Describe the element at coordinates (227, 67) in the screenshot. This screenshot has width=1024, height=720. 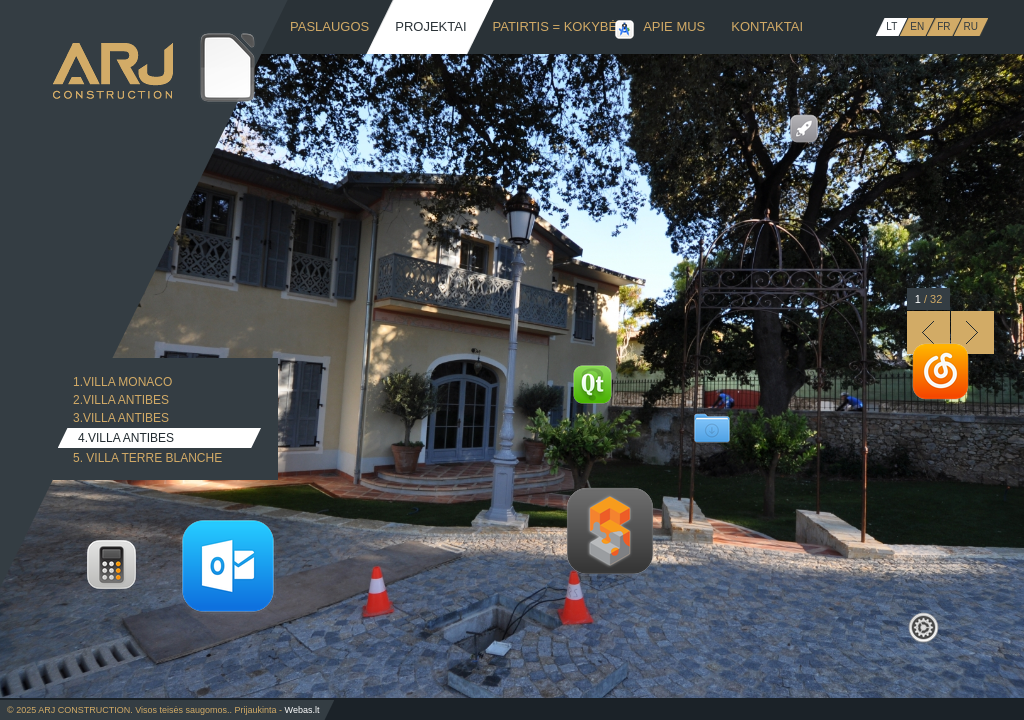
I see `open libreoffice start center` at that location.